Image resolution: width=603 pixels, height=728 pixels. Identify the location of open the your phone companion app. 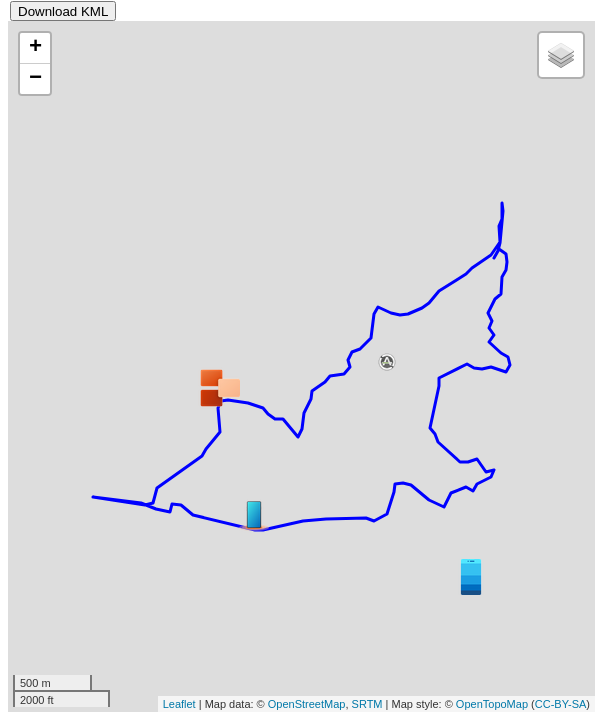
(471, 577).